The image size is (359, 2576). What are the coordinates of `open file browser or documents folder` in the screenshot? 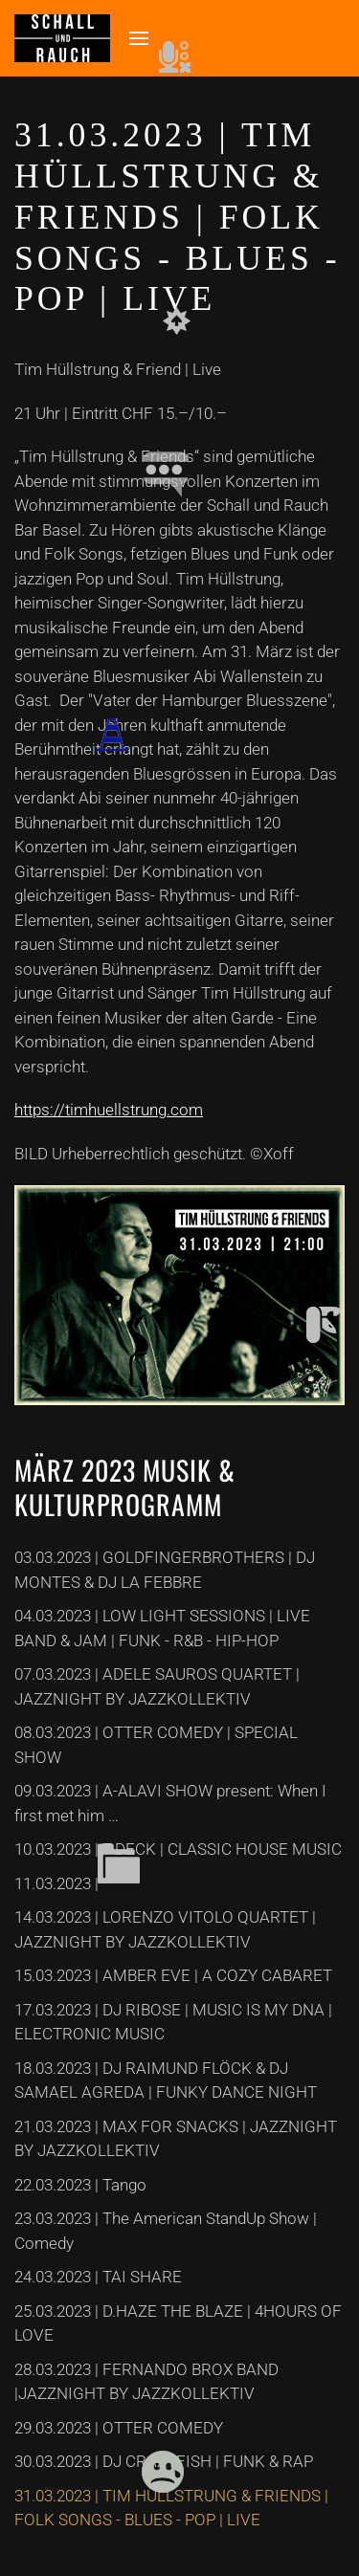 It's located at (119, 1862).